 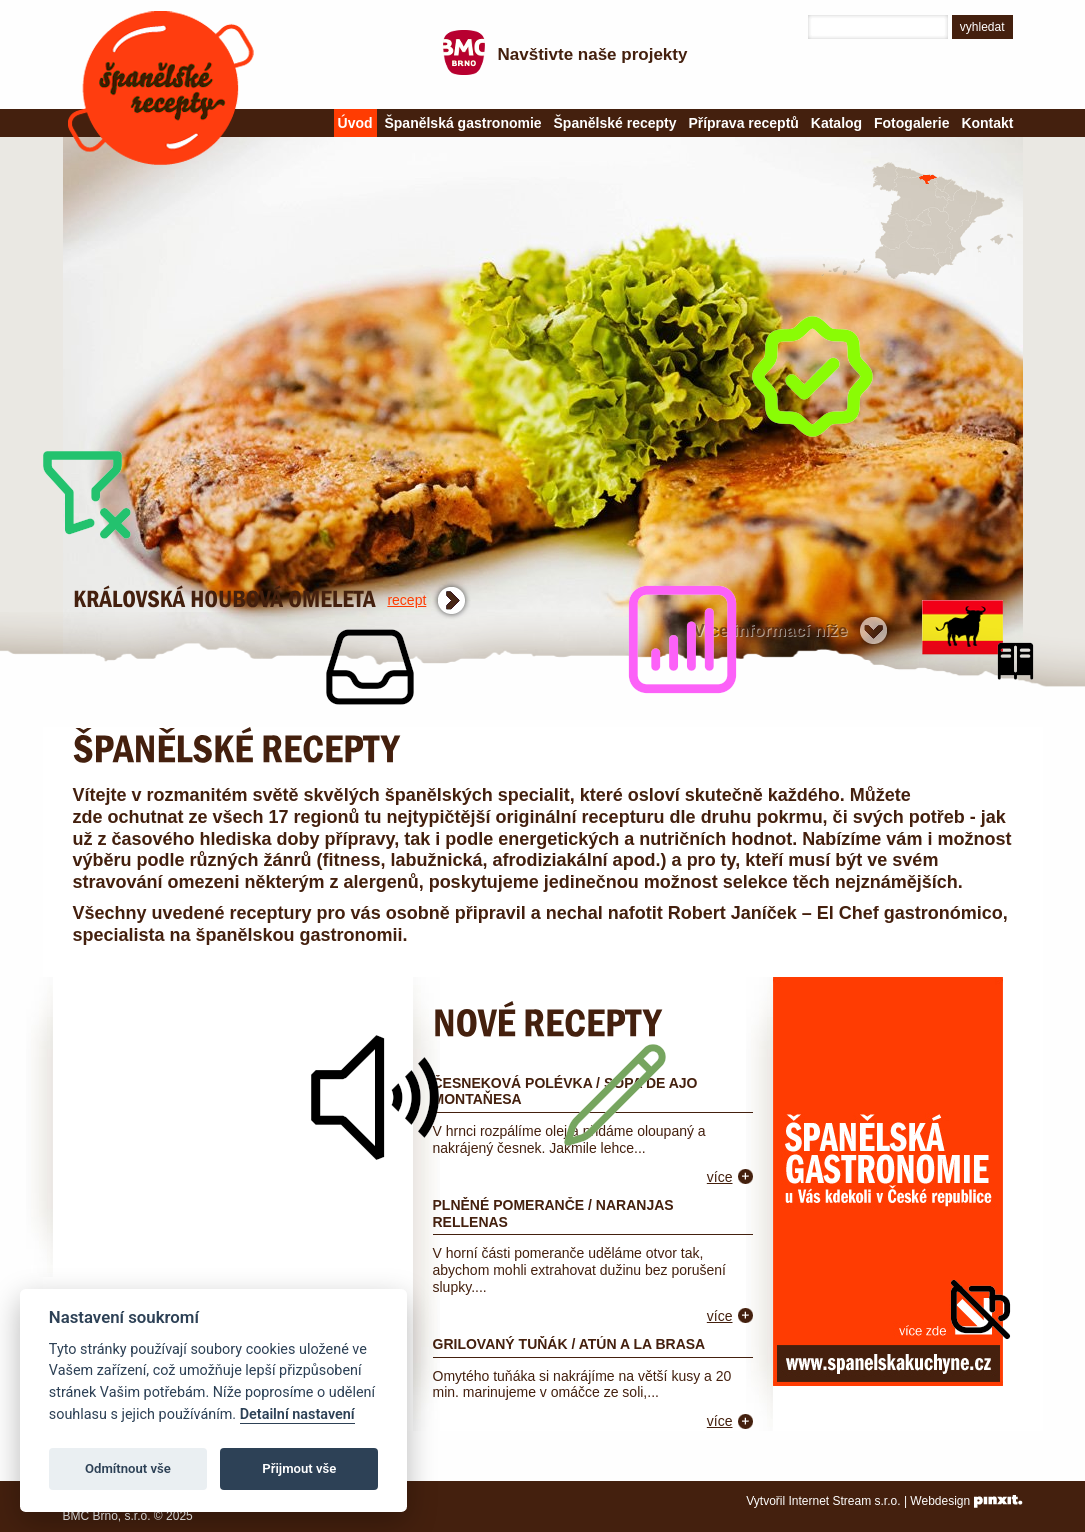 What do you see at coordinates (980, 1309) in the screenshot?
I see `no beverages allowed` at bounding box center [980, 1309].